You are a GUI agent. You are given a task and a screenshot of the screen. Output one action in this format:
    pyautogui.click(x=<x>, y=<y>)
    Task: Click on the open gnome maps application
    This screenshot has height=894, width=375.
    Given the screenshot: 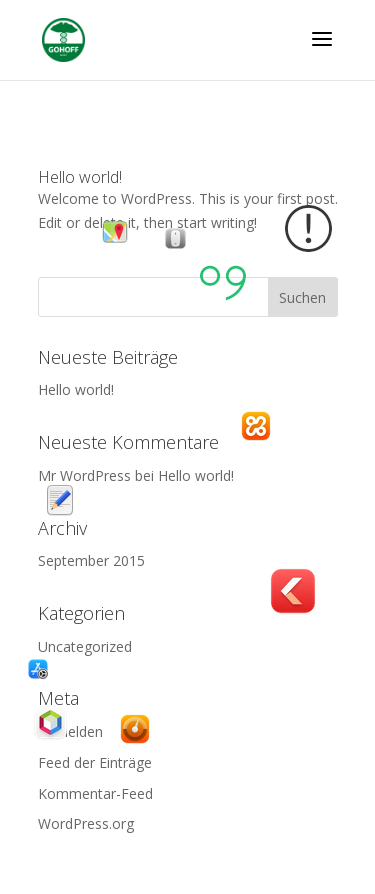 What is the action you would take?
    pyautogui.click(x=115, y=232)
    